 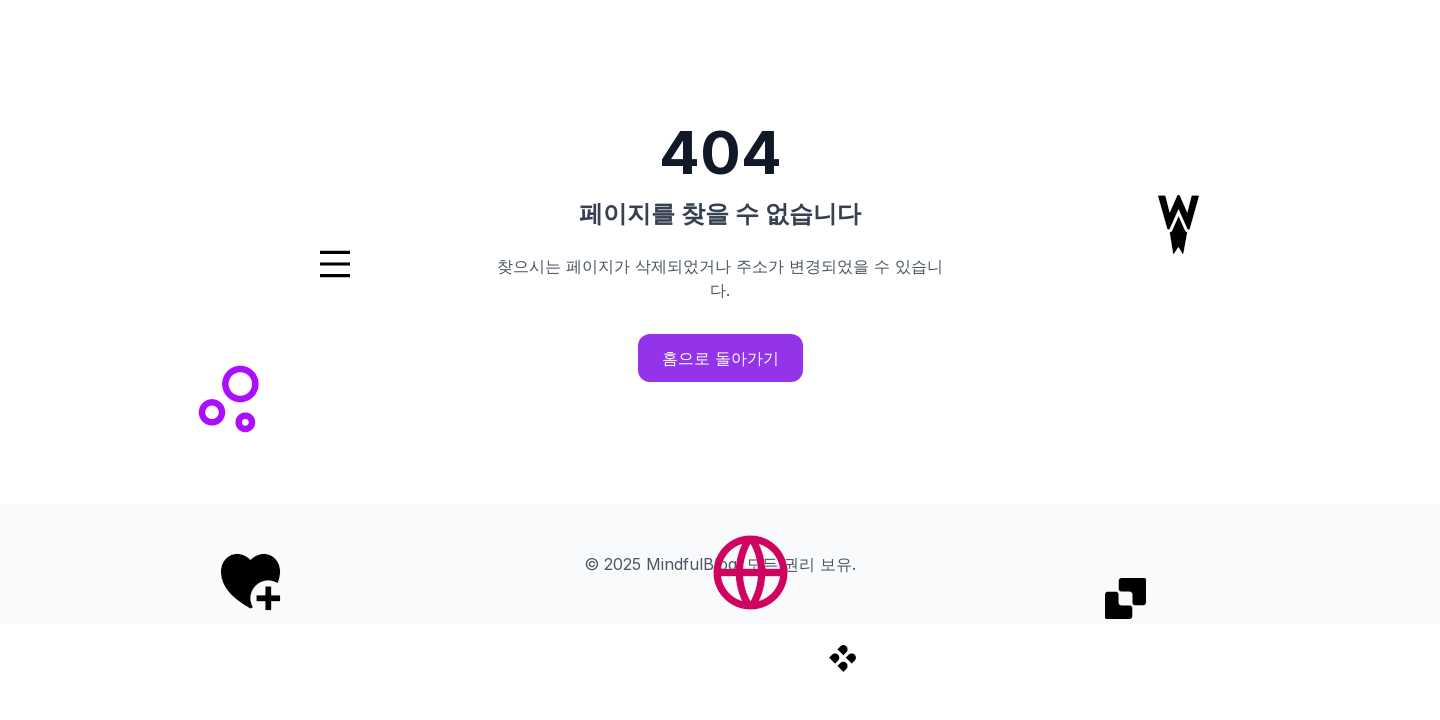 What do you see at coordinates (750, 572) in the screenshot?
I see `switch to global or international settings` at bounding box center [750, 572].